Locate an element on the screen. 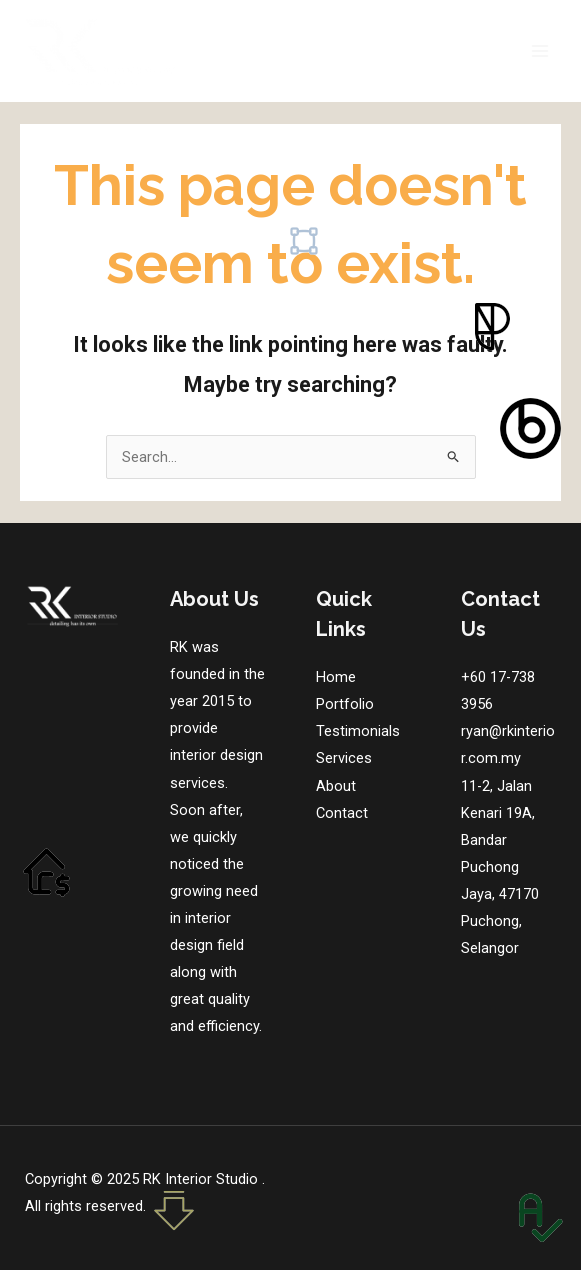  enable spellcheck for text input is located at coordinates (539, 1216).